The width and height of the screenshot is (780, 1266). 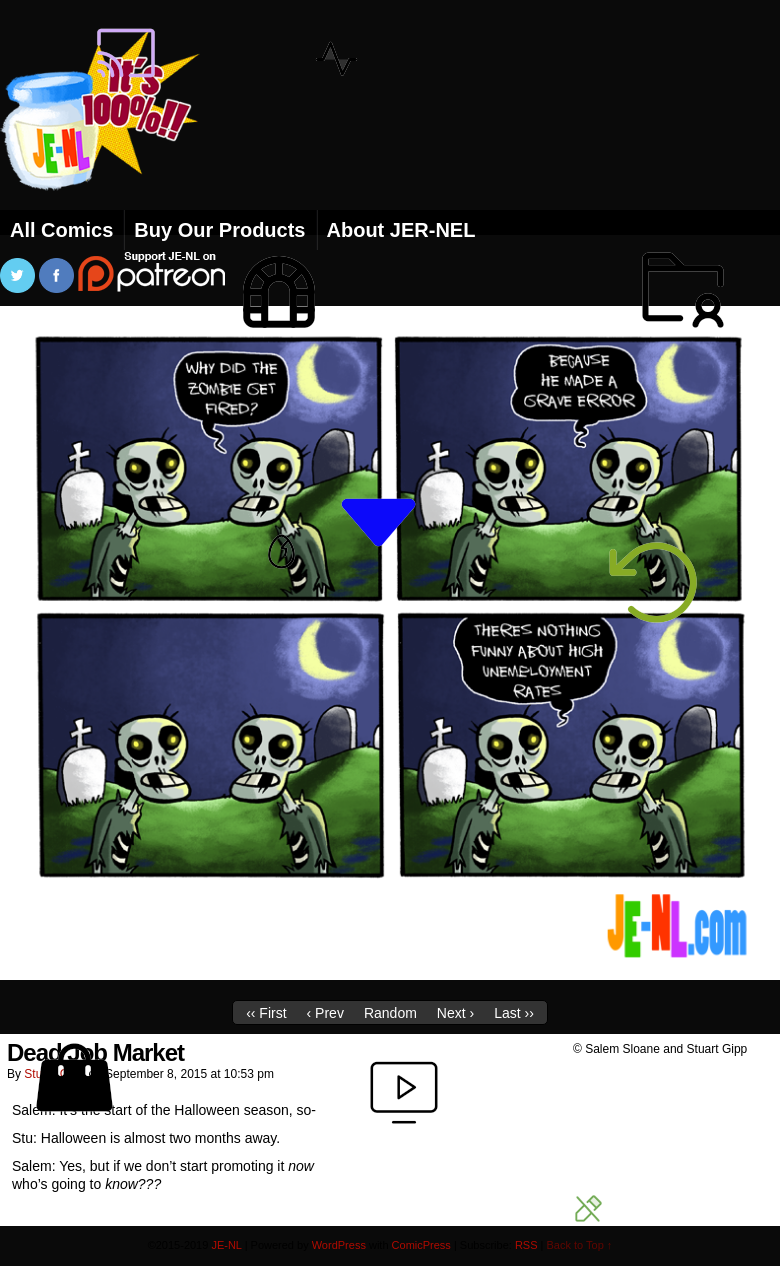 What do you see at coordinates (404, 1090) in the screenshot?
I see `play video on display` at bounding box center [404, 1090].